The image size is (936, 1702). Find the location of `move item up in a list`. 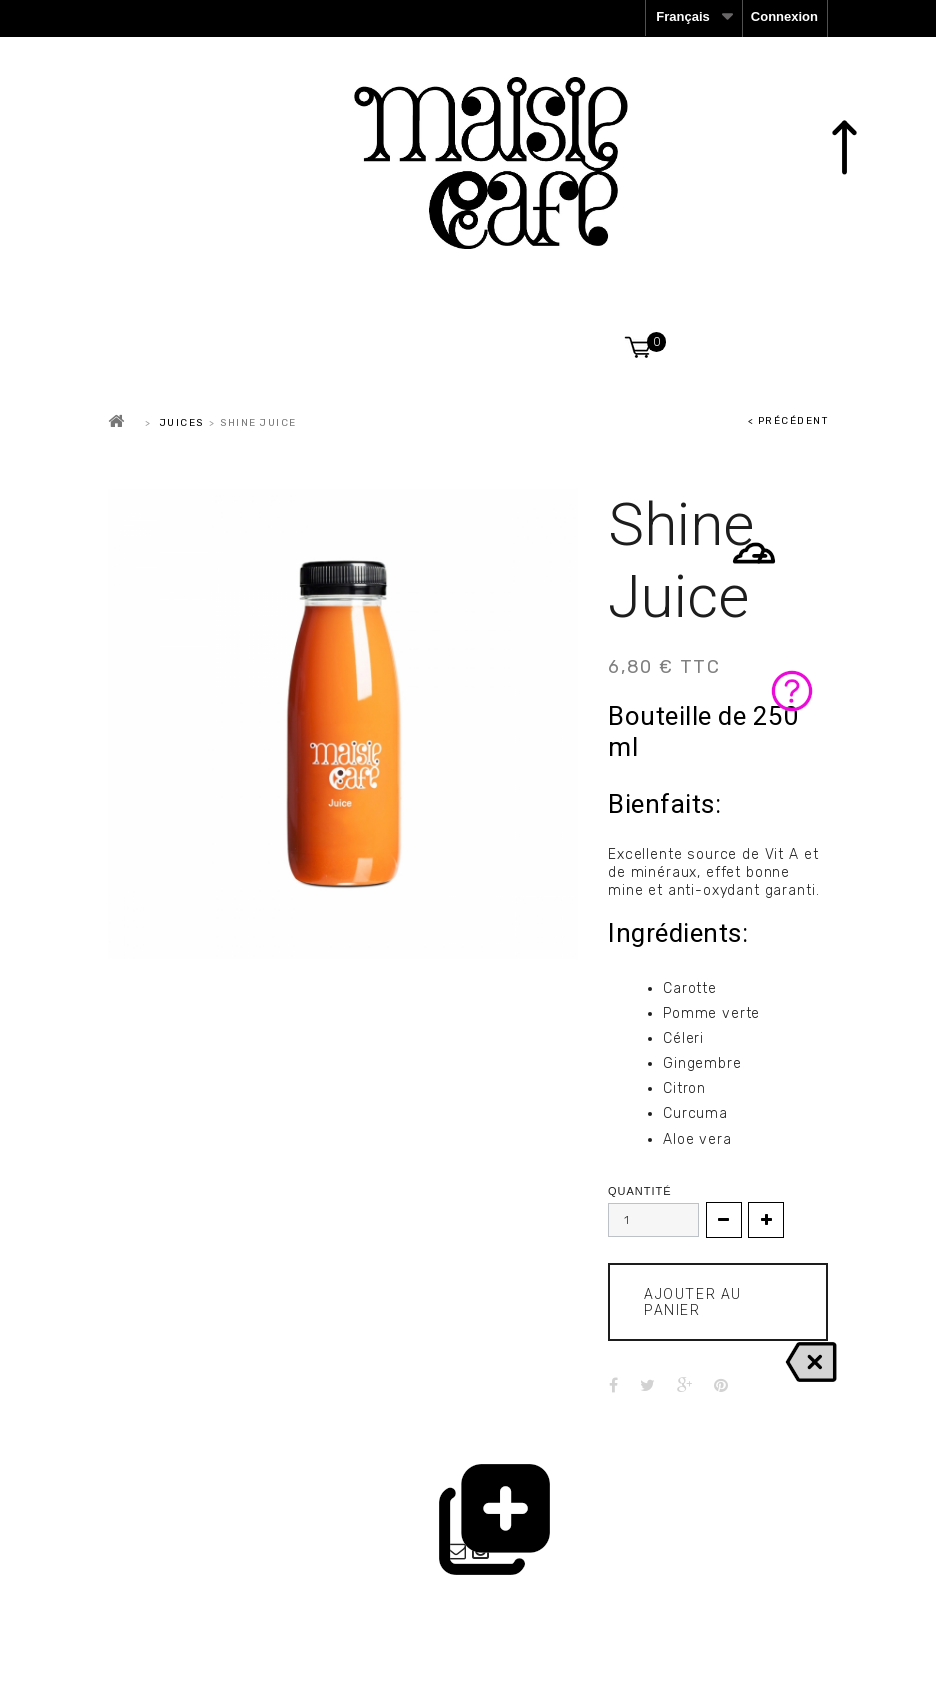

move item up in a list is located at coordinates (844, 147).